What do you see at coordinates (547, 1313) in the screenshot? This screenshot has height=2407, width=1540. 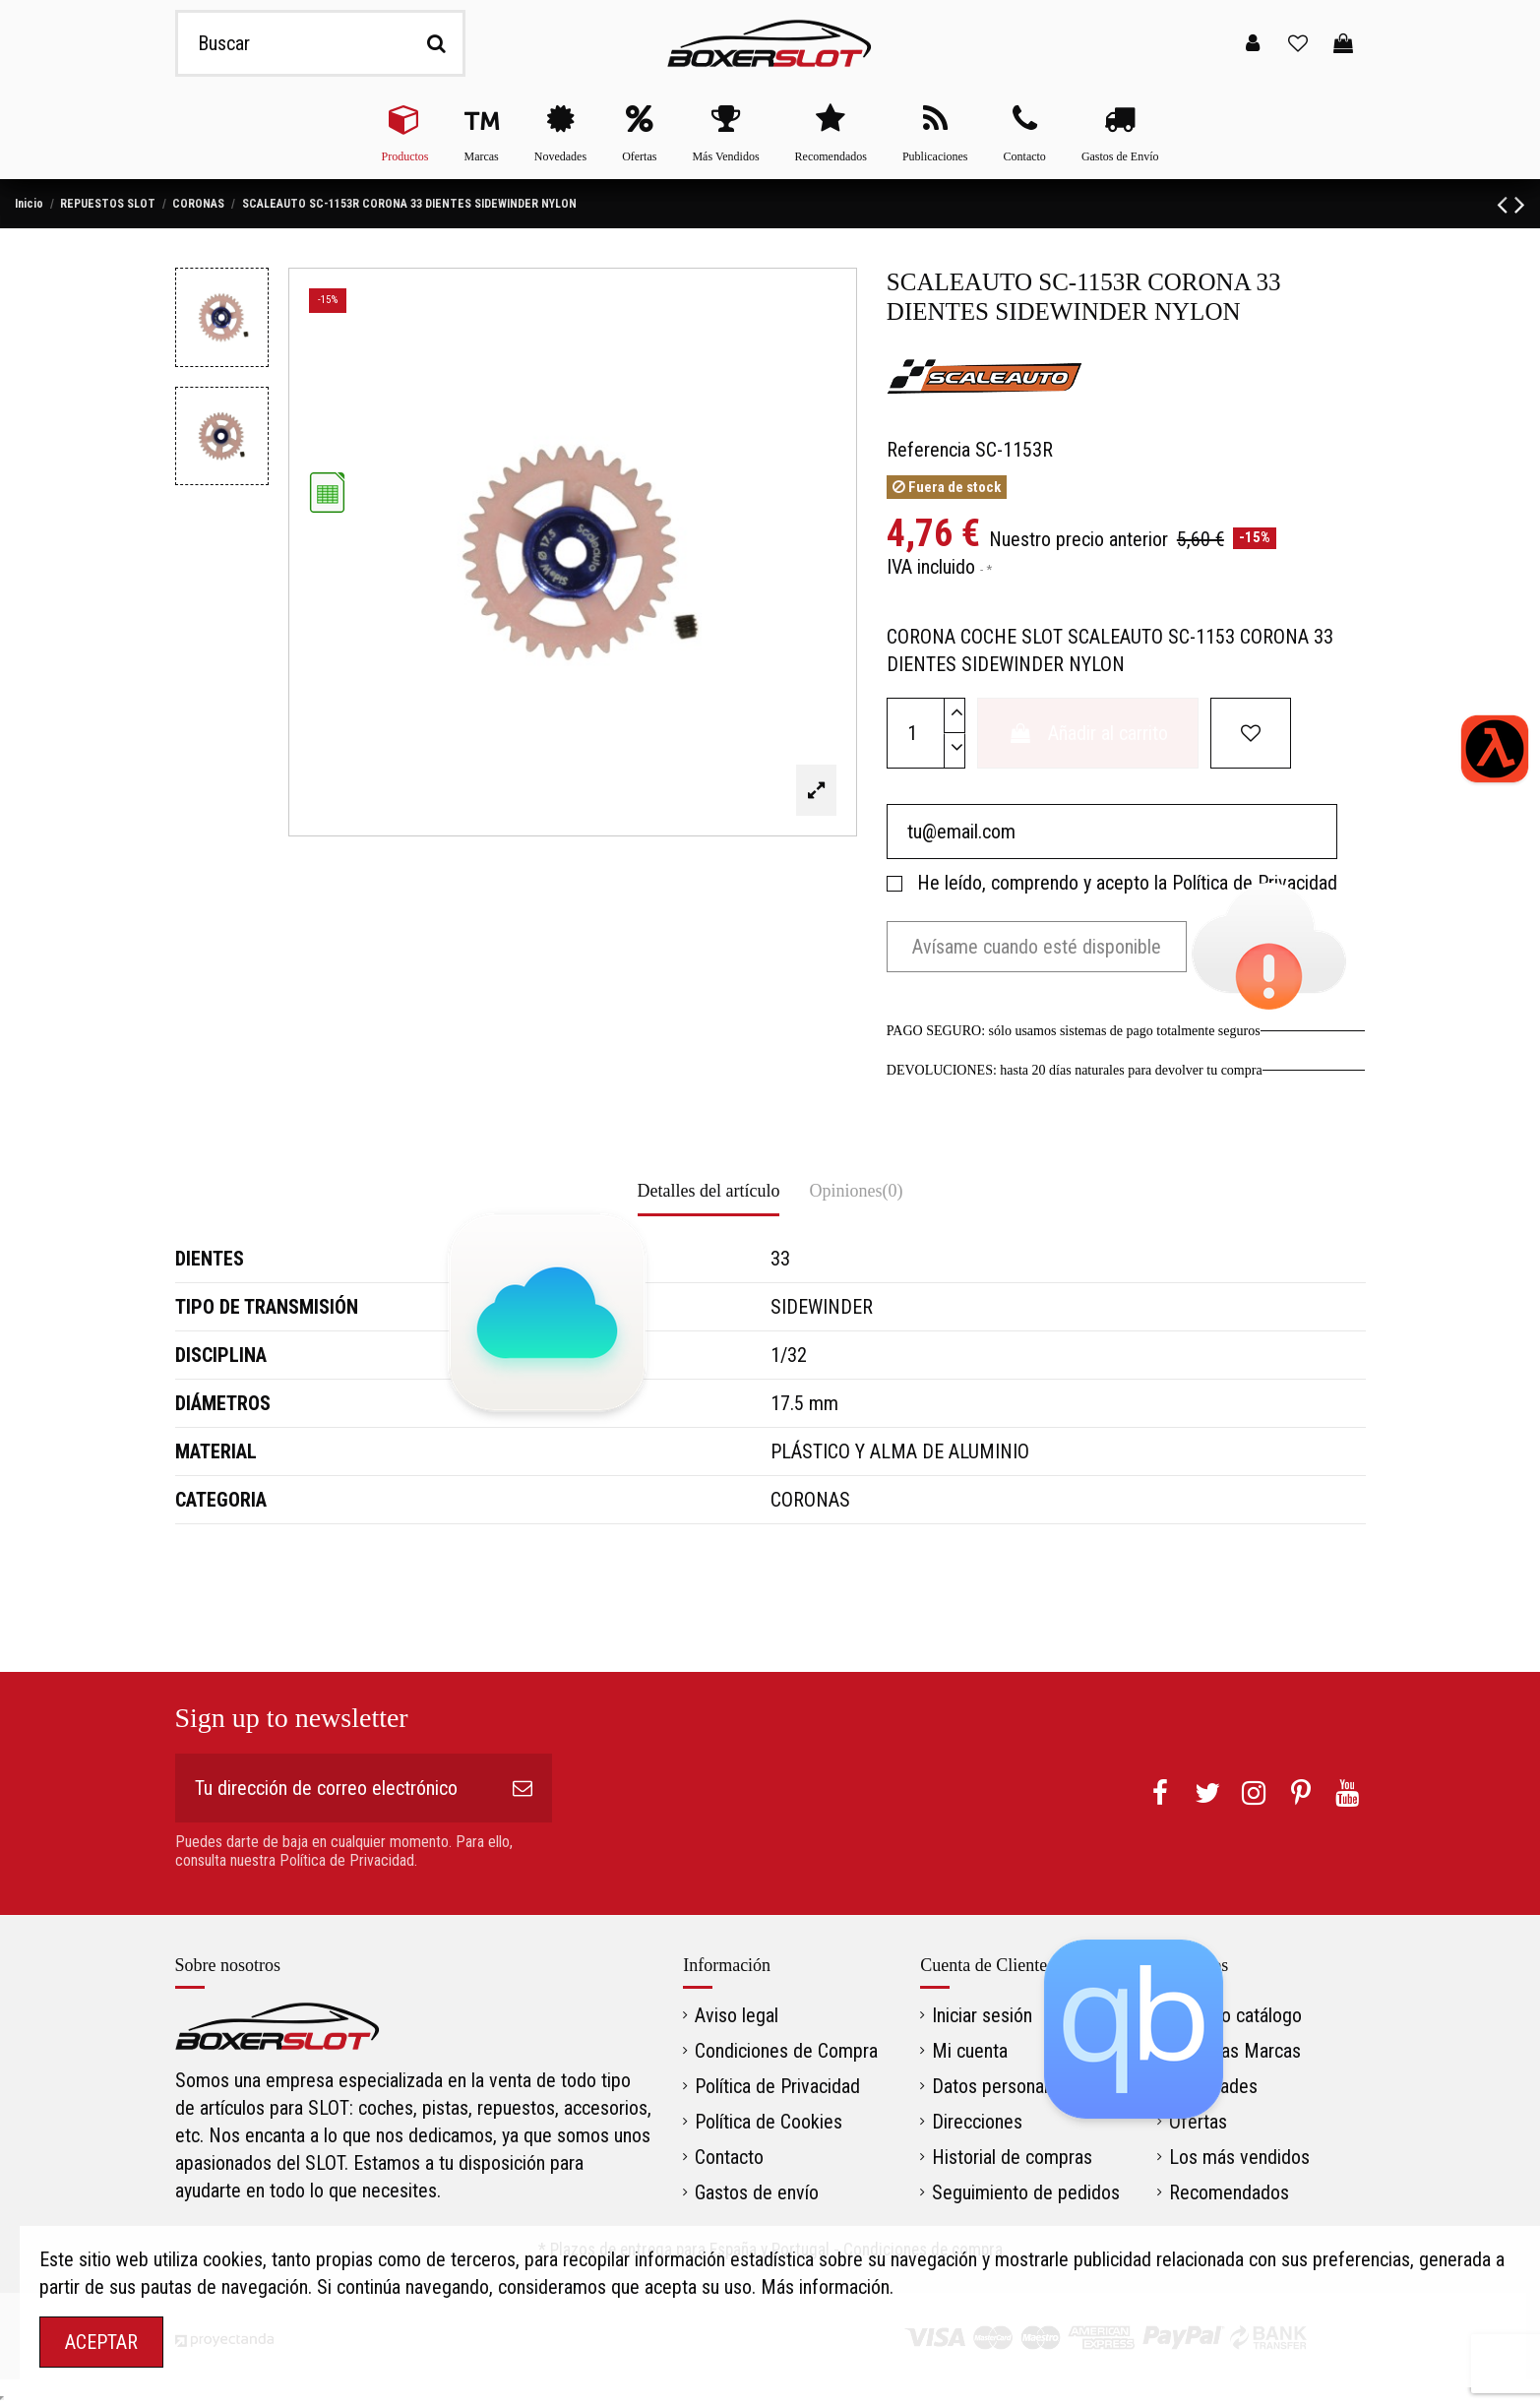 I see `open iCloud app` at bounding box center [547, 1313].